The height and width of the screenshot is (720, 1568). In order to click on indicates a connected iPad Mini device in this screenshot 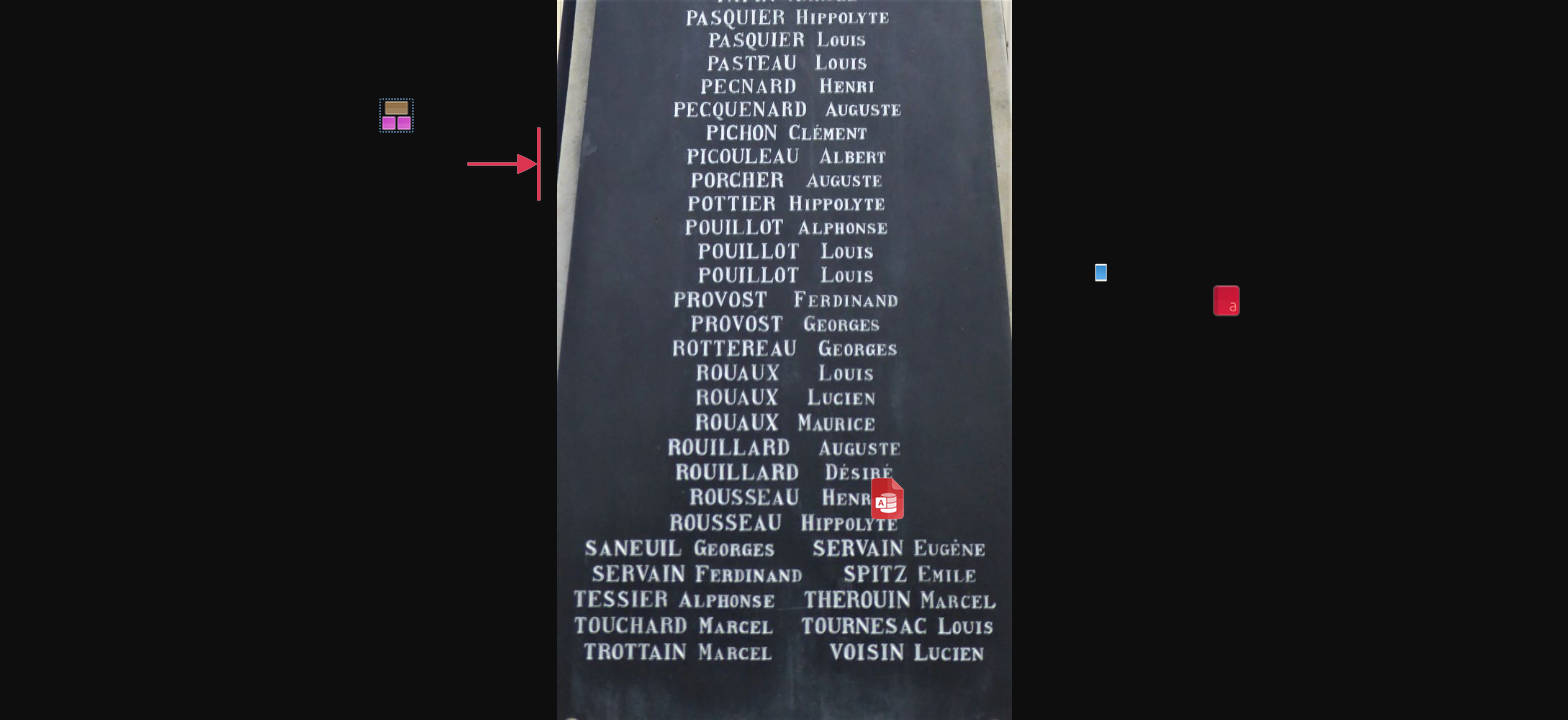, I will do `click(1101, 271)`.